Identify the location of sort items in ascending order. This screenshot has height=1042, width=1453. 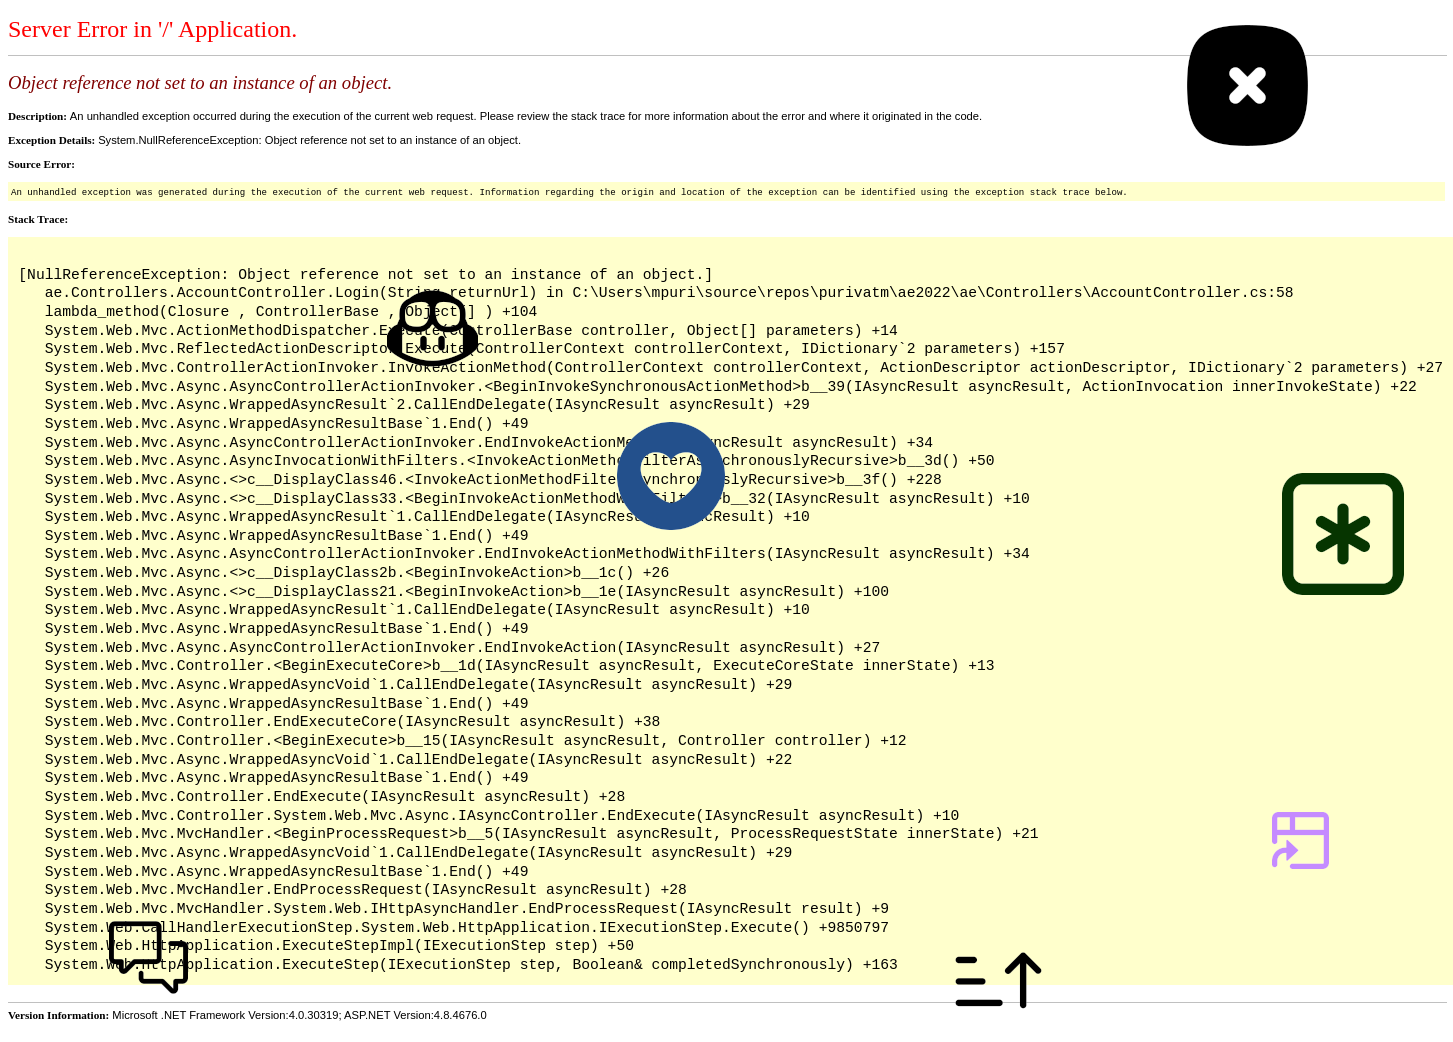
(998, 982).